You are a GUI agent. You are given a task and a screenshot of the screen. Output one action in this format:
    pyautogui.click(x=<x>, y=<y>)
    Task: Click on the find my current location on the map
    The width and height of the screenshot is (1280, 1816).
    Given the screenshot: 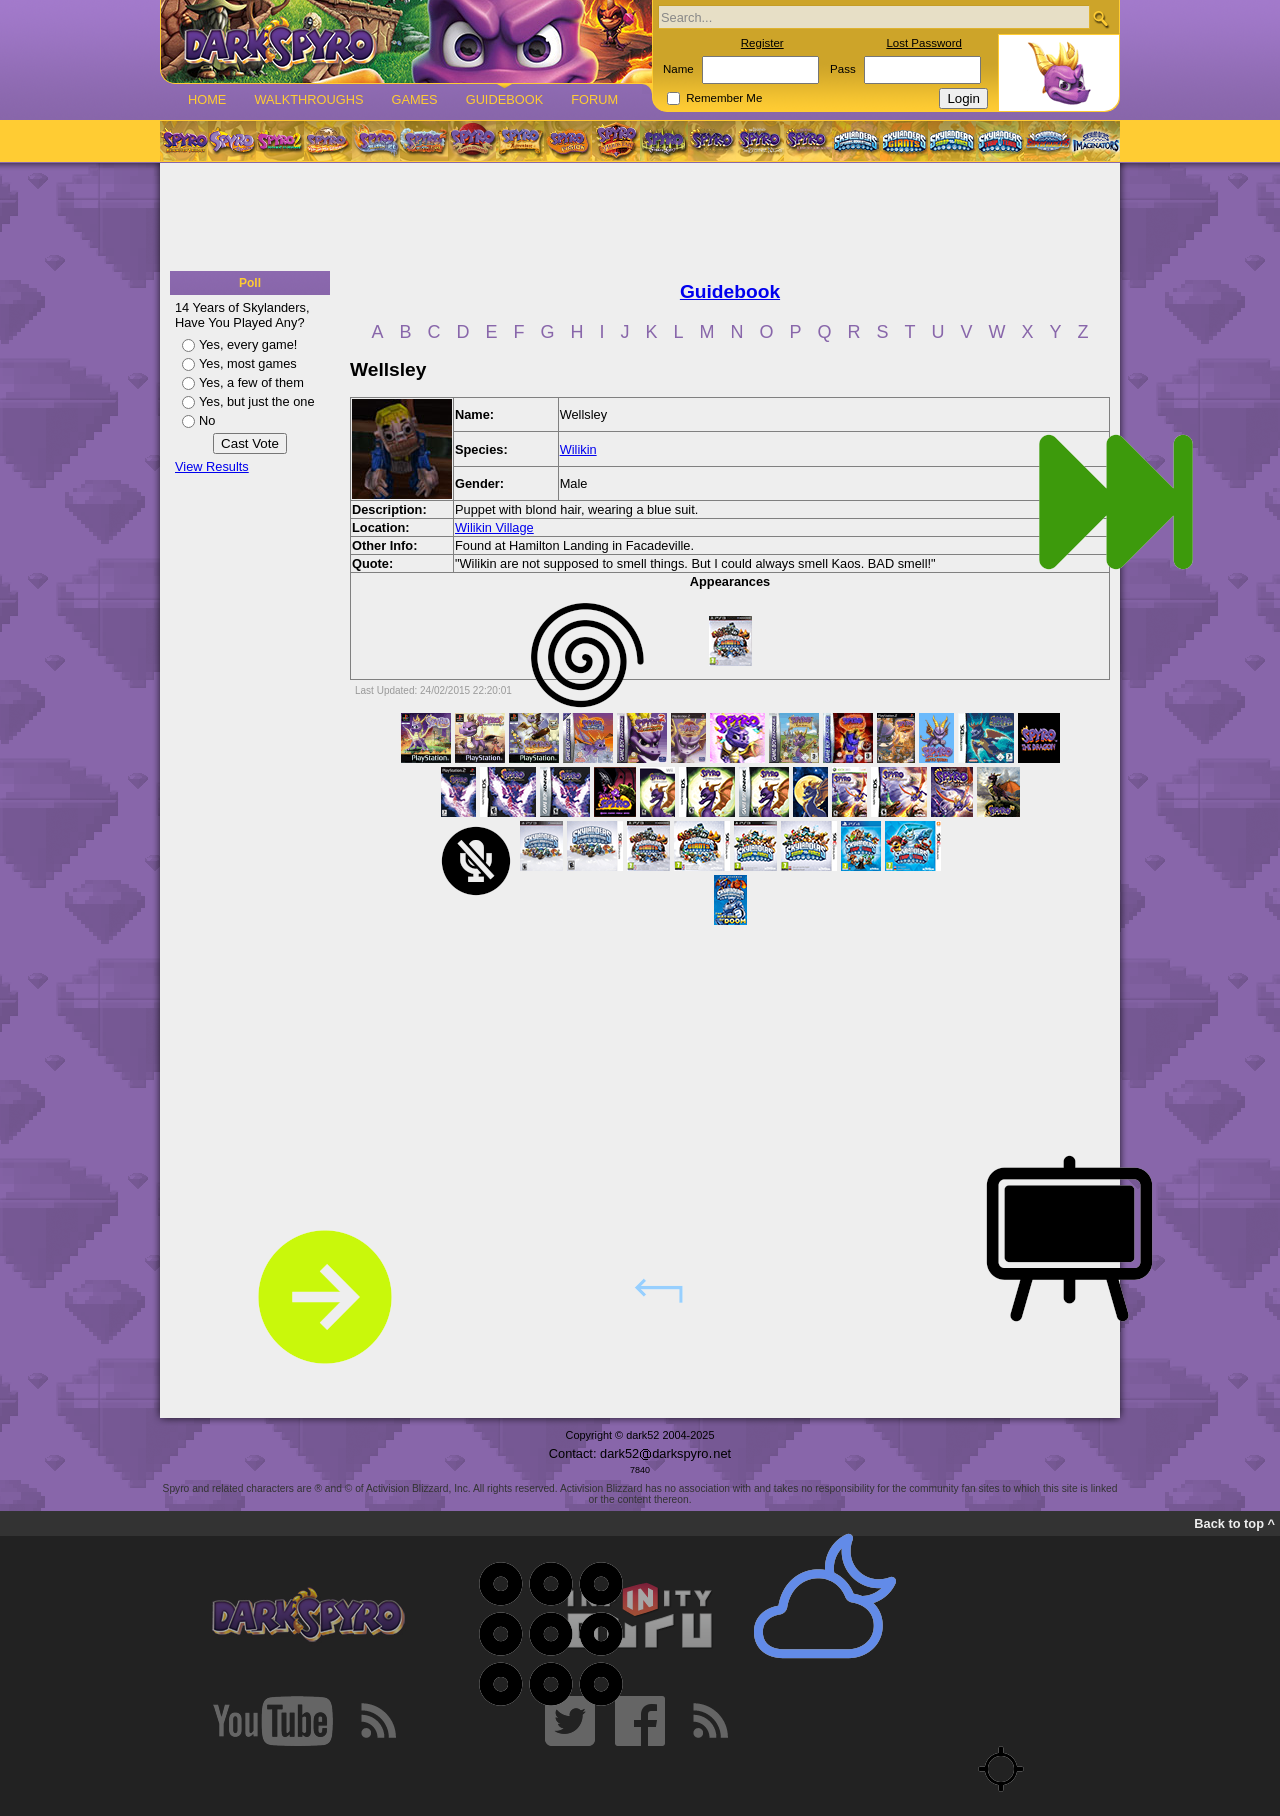 What is the action you would take?
    pyautogui.click(x=1001, y=1769)
    